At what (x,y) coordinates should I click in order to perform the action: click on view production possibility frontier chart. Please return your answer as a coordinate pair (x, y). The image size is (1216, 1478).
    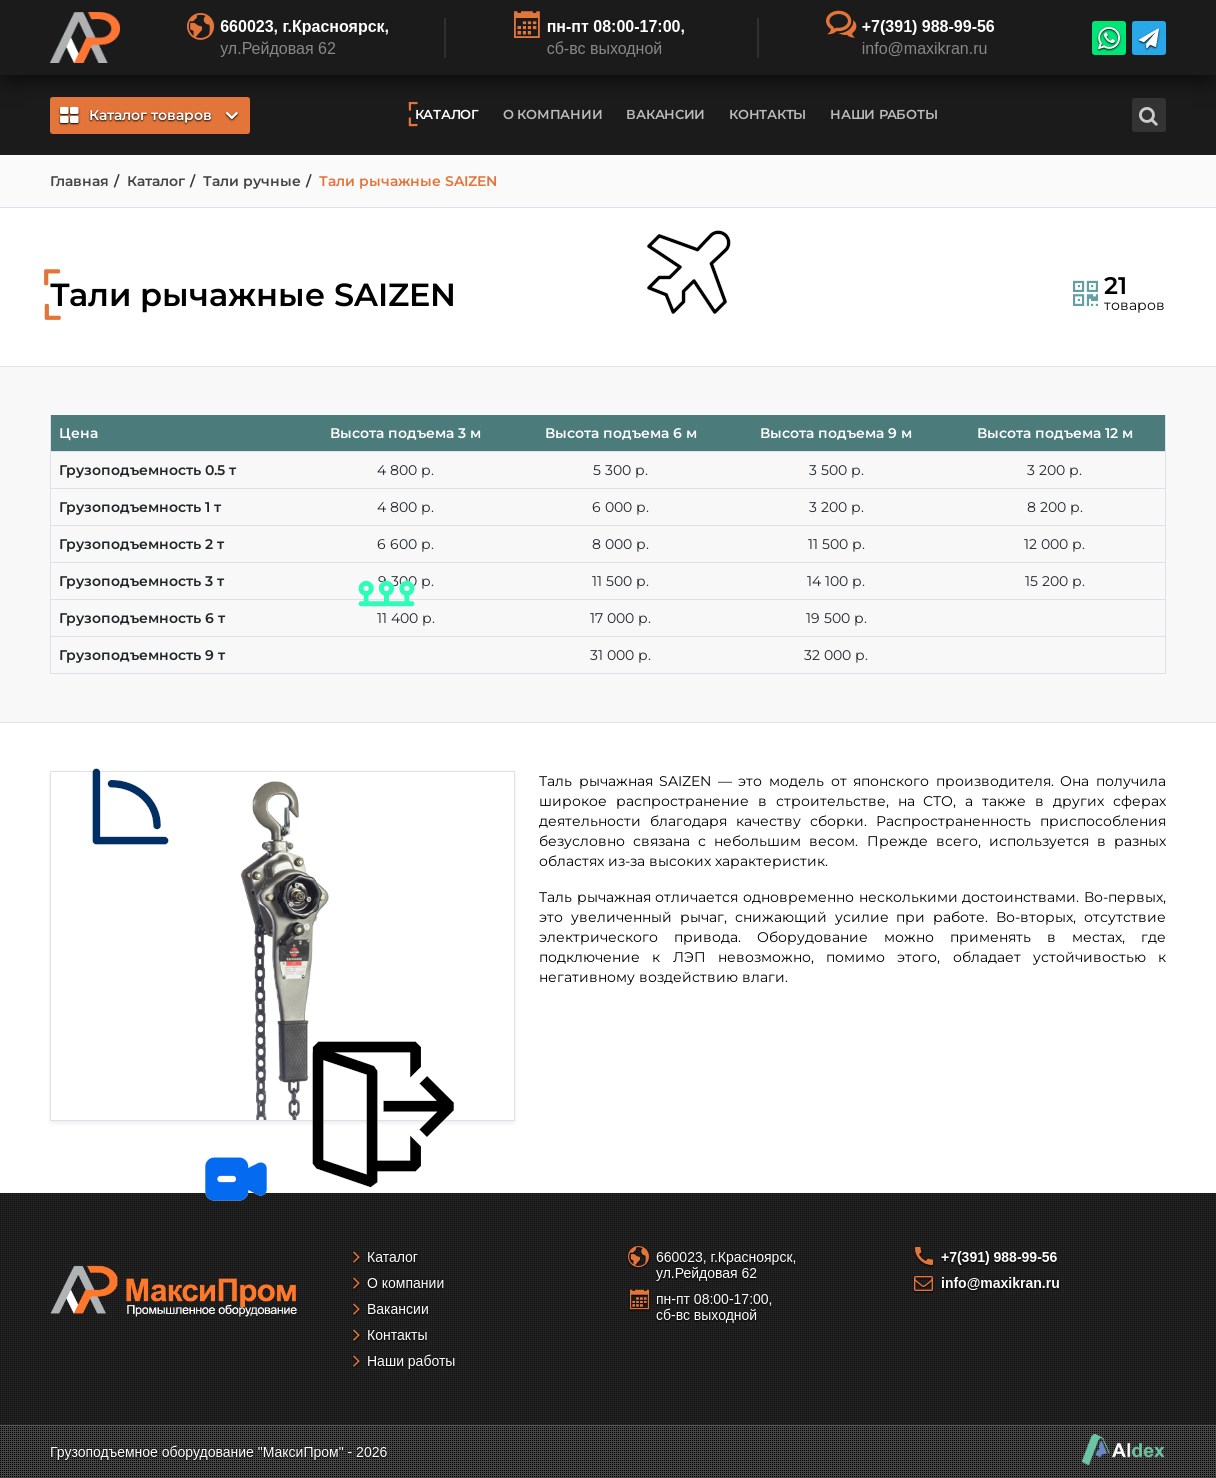
    Looking at the image, I should click on (130, 806).